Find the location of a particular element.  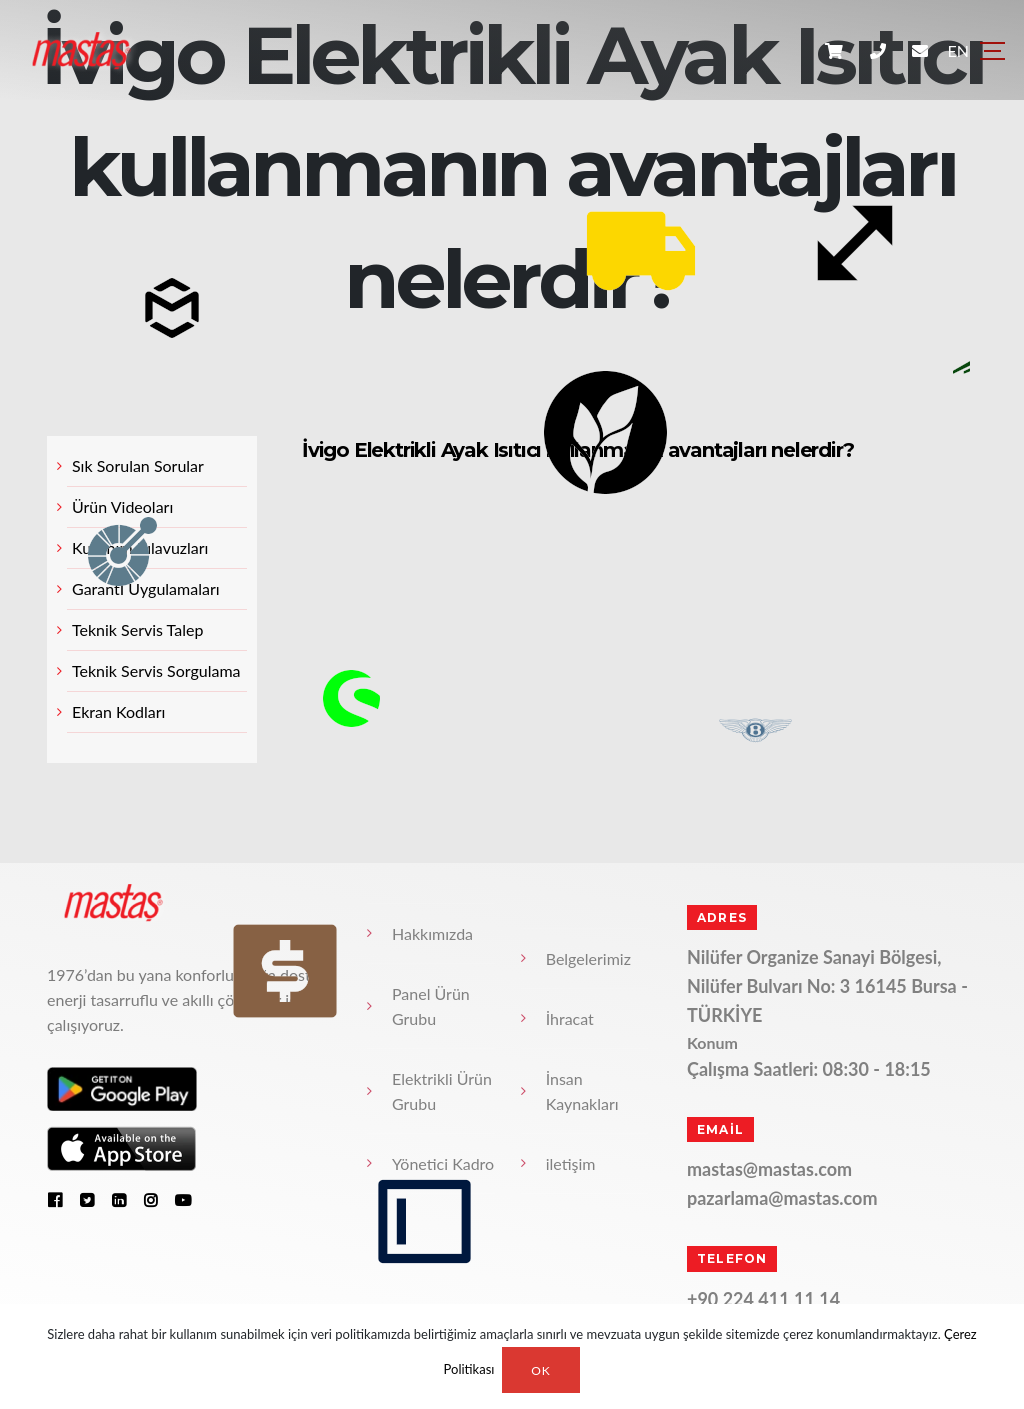

access financial or payment settings is located at coordinates (285, 971).